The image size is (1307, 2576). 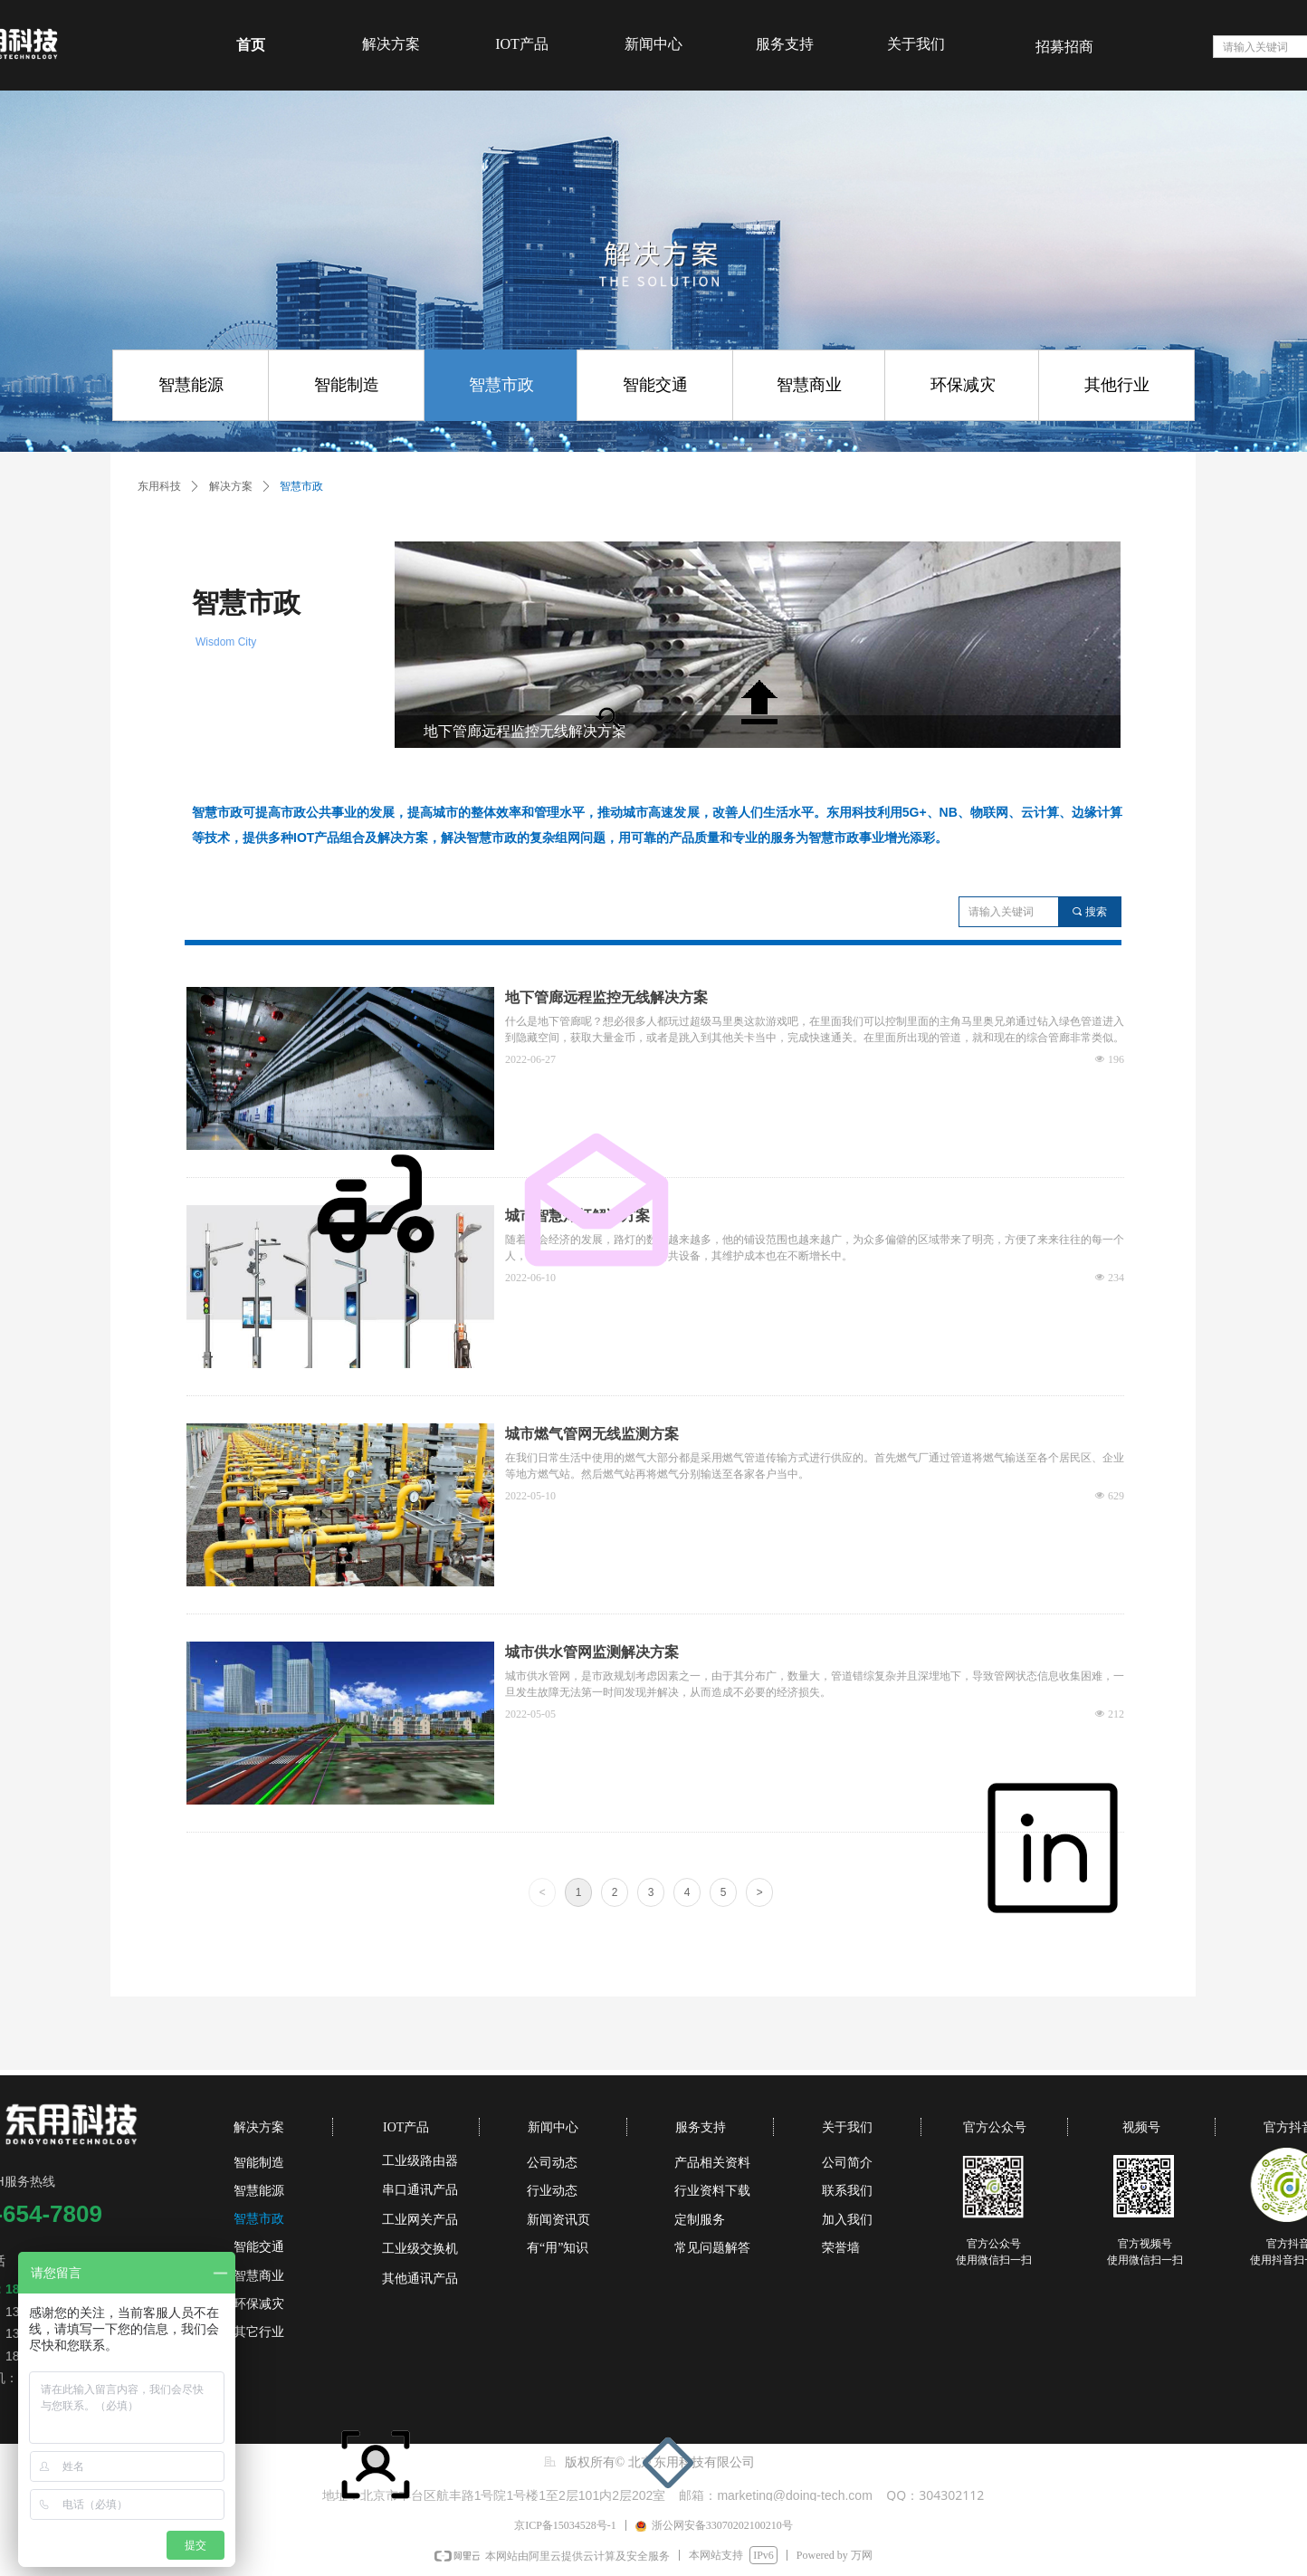 I want to click on upload a file, so click(x=759, y=704).